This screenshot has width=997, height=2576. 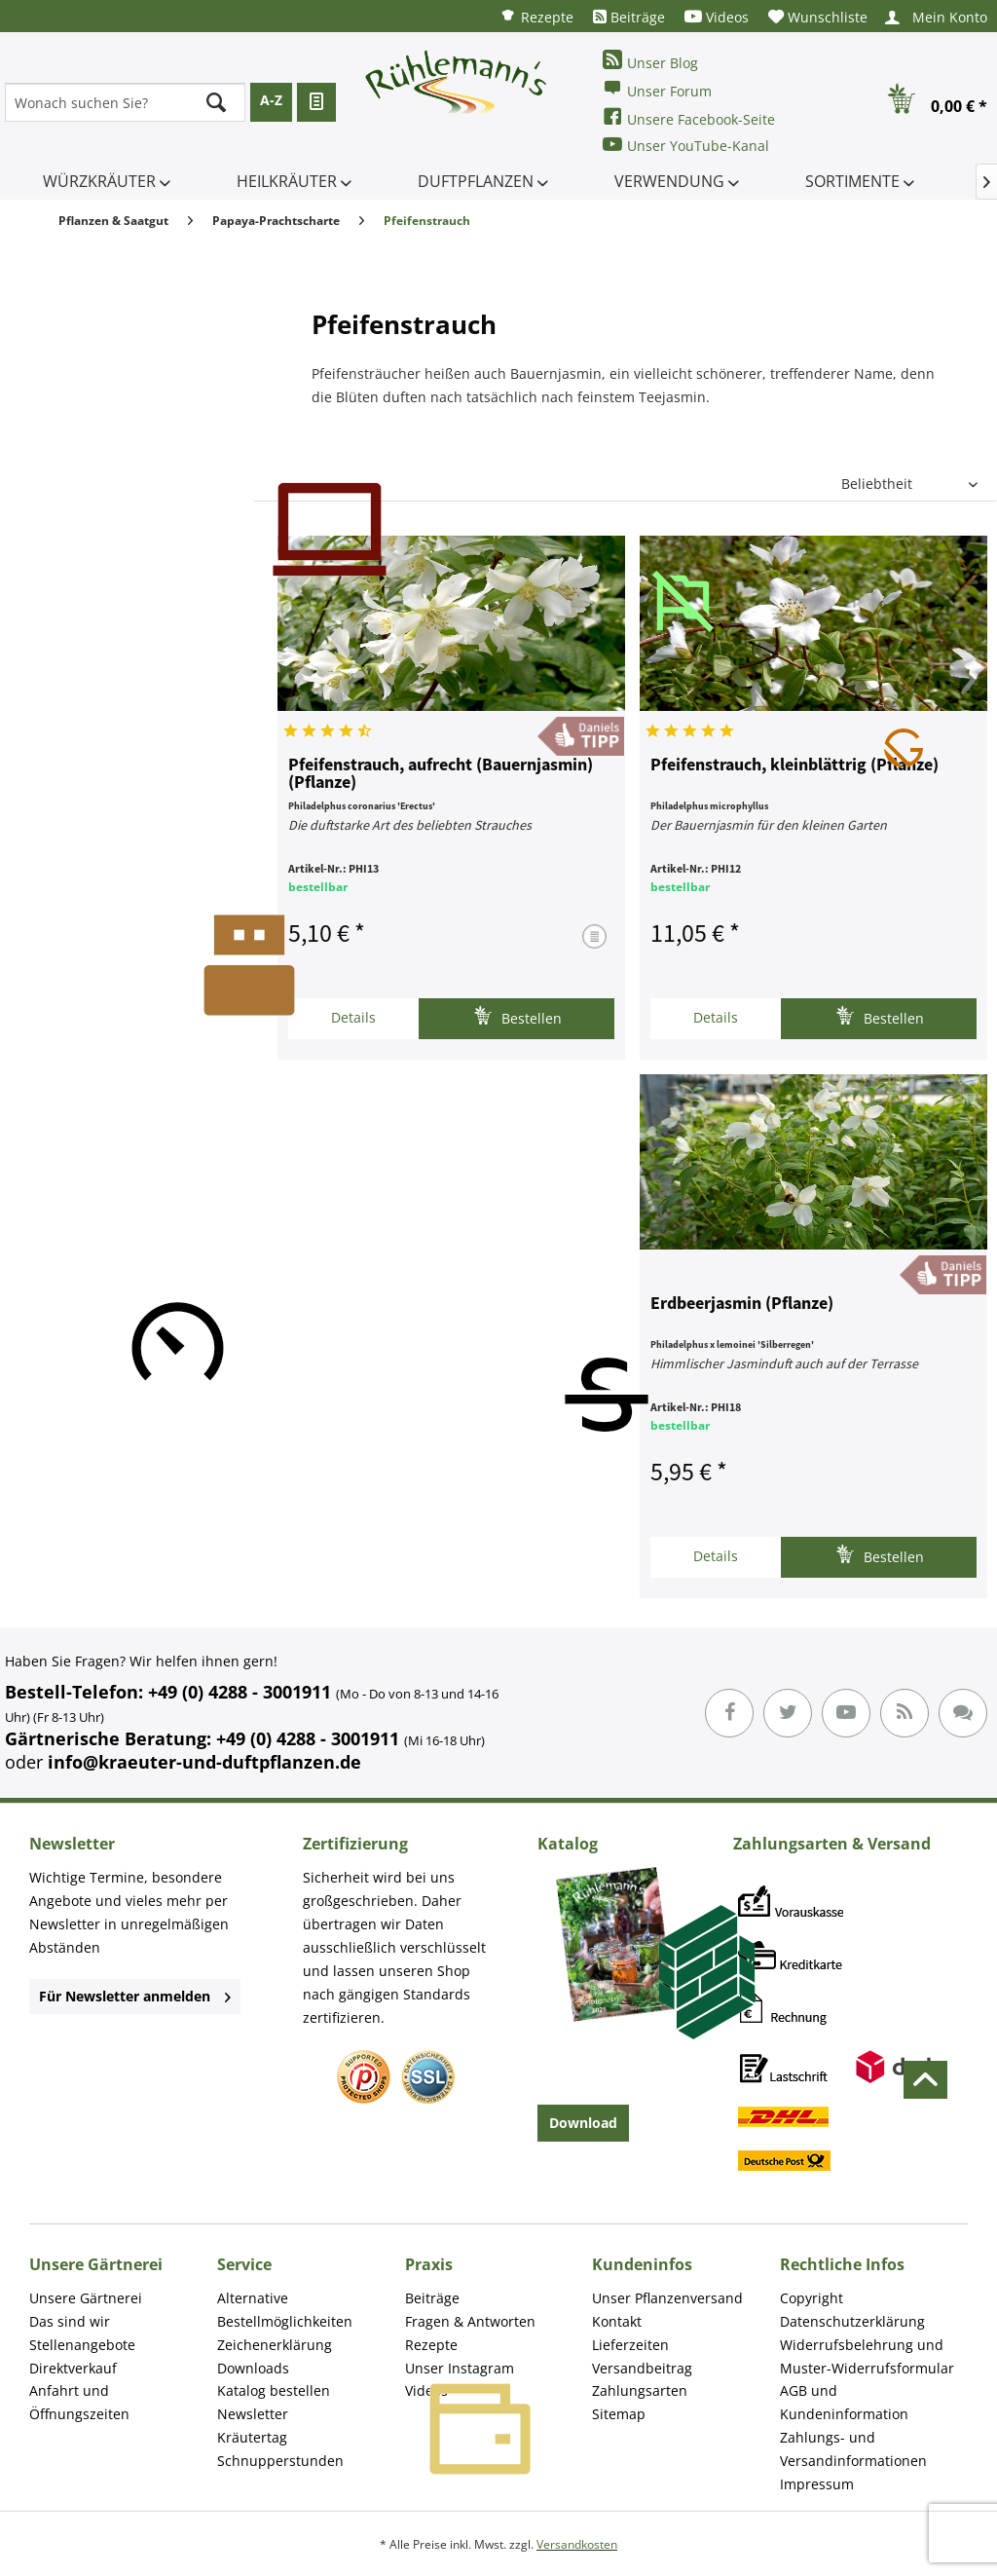 I want to click on Formik library logo, so click(x=707, y=1972).